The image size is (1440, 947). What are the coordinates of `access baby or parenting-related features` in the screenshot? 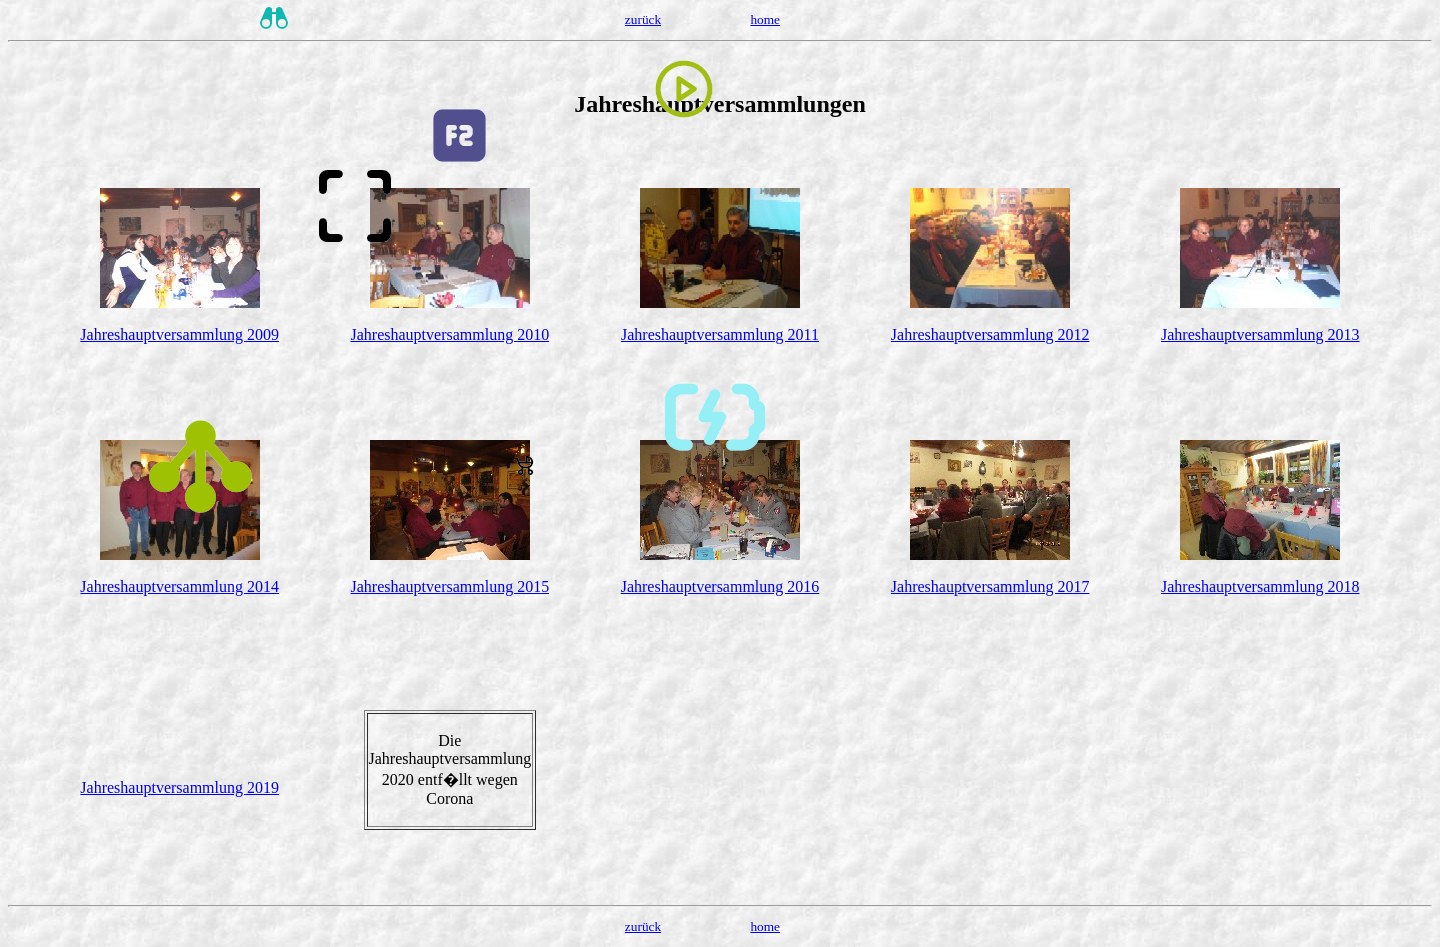 It's located at (524, 465).